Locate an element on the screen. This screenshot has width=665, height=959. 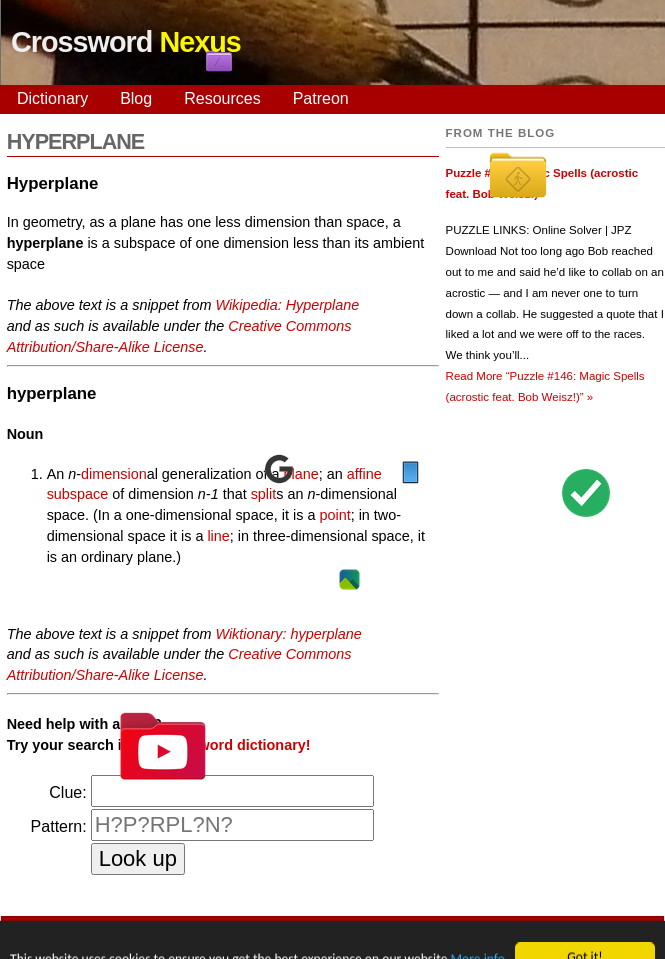
open folder containing downloaded youtube videos is located at coordinates (162, 748).